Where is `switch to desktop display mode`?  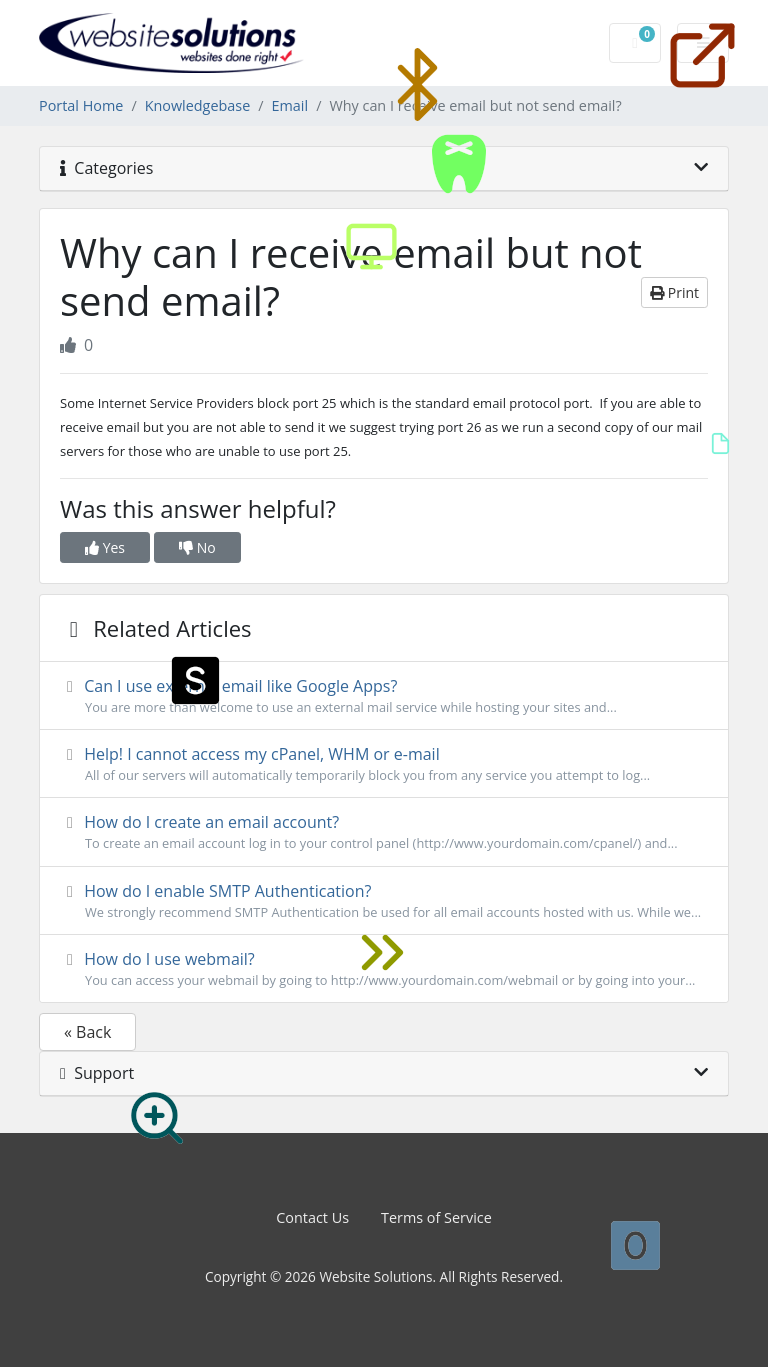
switch to desktop display mode is located at coordinates (371, 246).